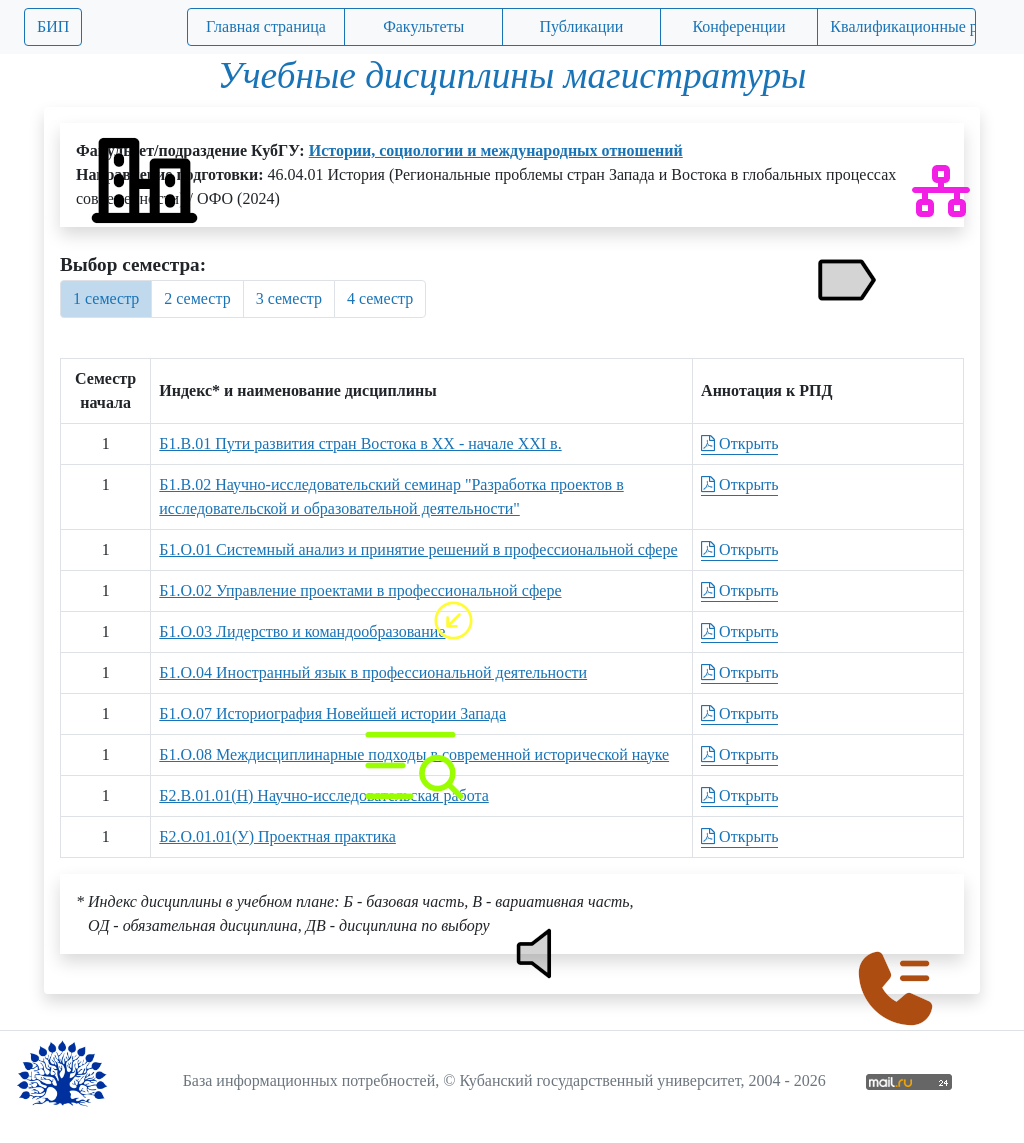 Image resolution: width=1024 pixels, height=1143 pixels. What do you see at coordinates (941, 192) in the screenshot?
I see `view network connections` at bounding box center [941, 192].